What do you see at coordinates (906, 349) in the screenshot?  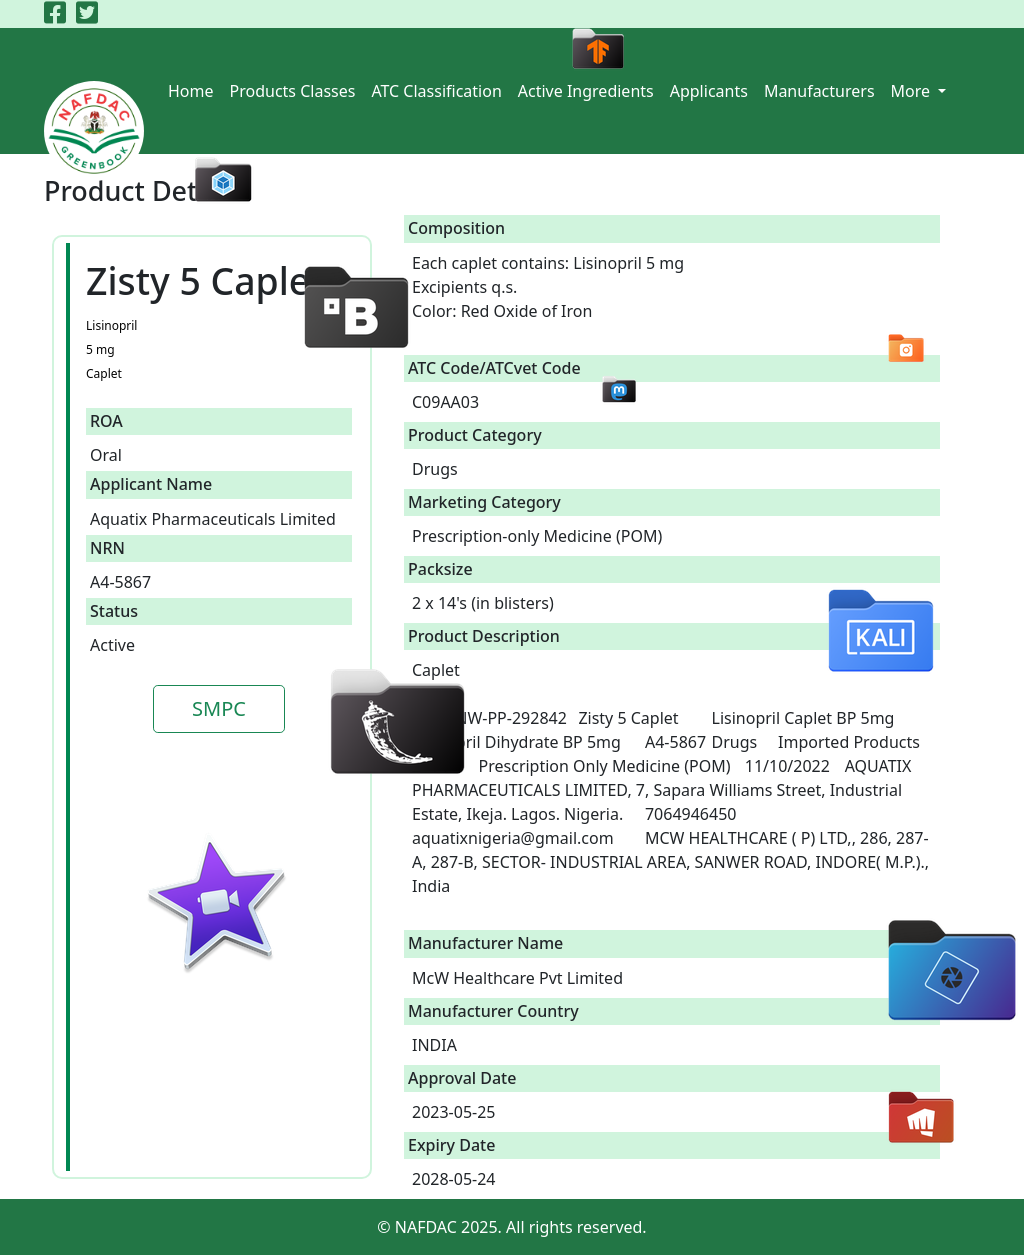 I see `open 4K Stogram downloads folder` at bounding box center [906, 349].